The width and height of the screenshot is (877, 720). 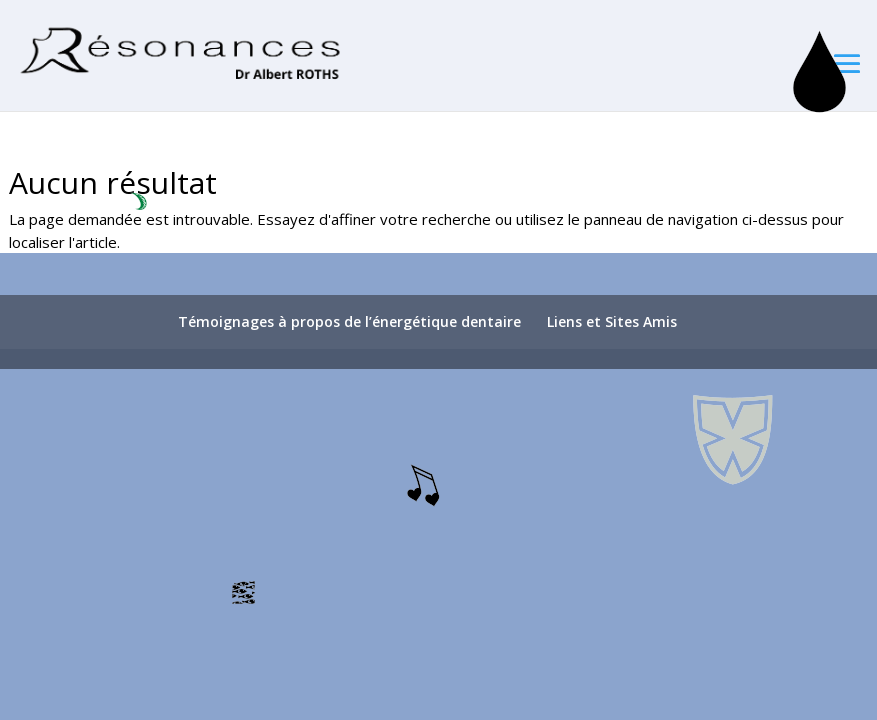 I want to click on activate shield or defensive ability, so click(x=733, y=439).